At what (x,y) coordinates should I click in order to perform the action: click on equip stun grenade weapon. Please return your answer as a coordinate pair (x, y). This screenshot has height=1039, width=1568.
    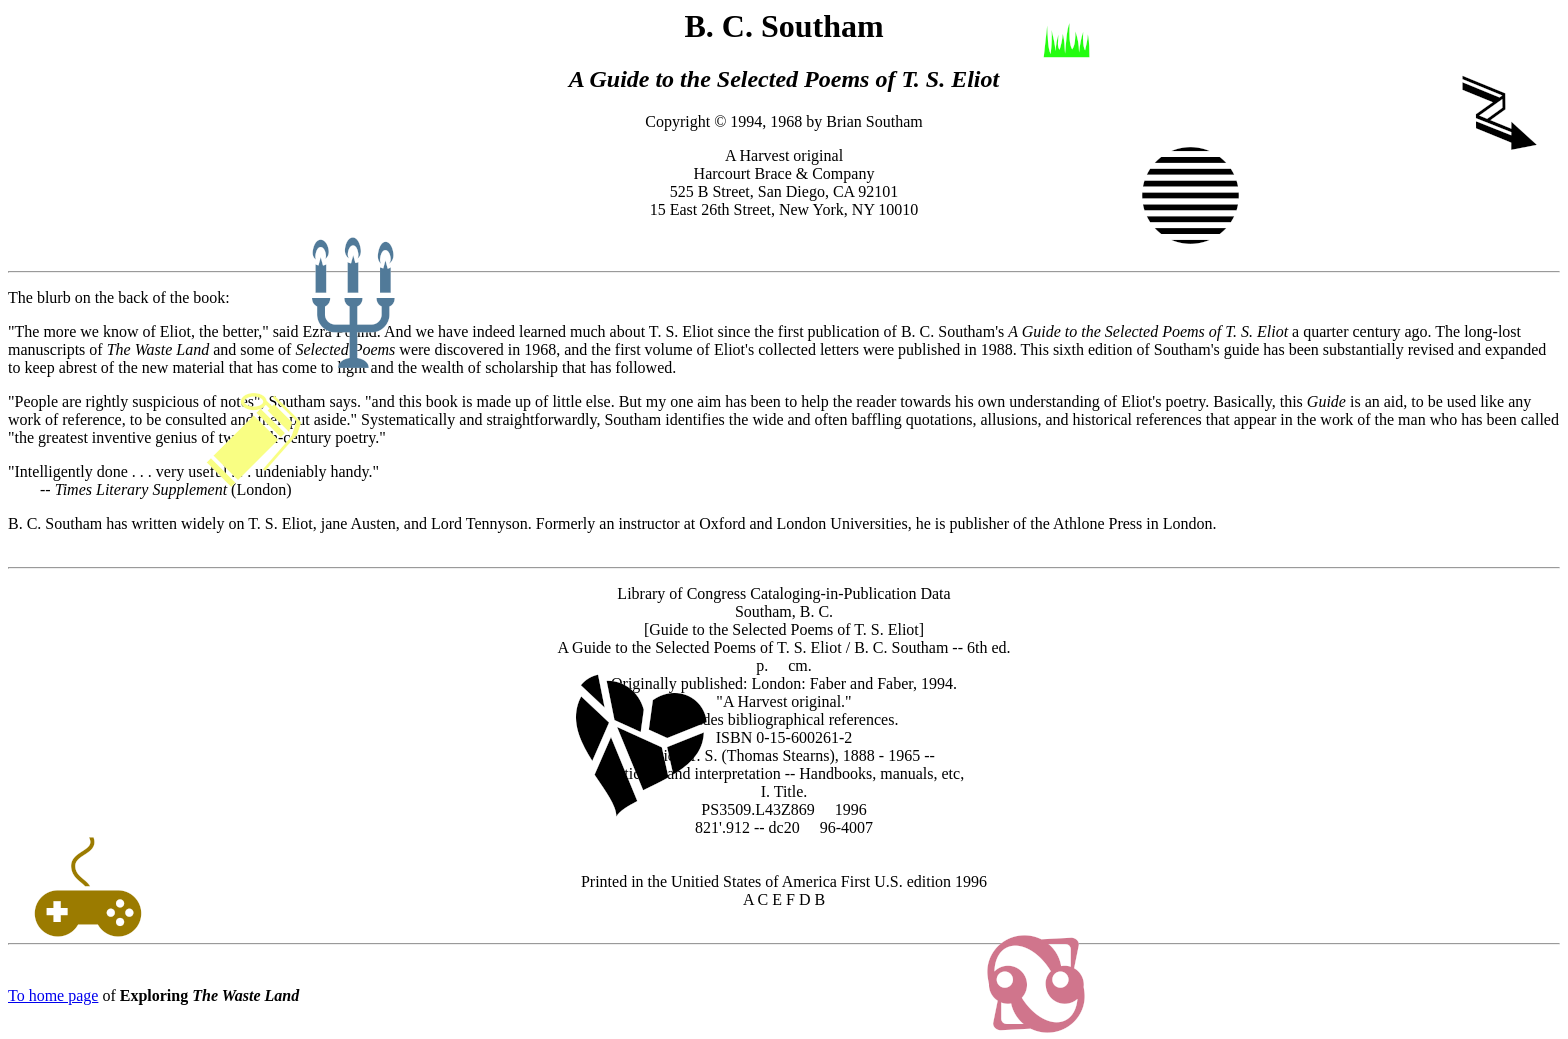
    Looking at the image, I should click on (254, 440).